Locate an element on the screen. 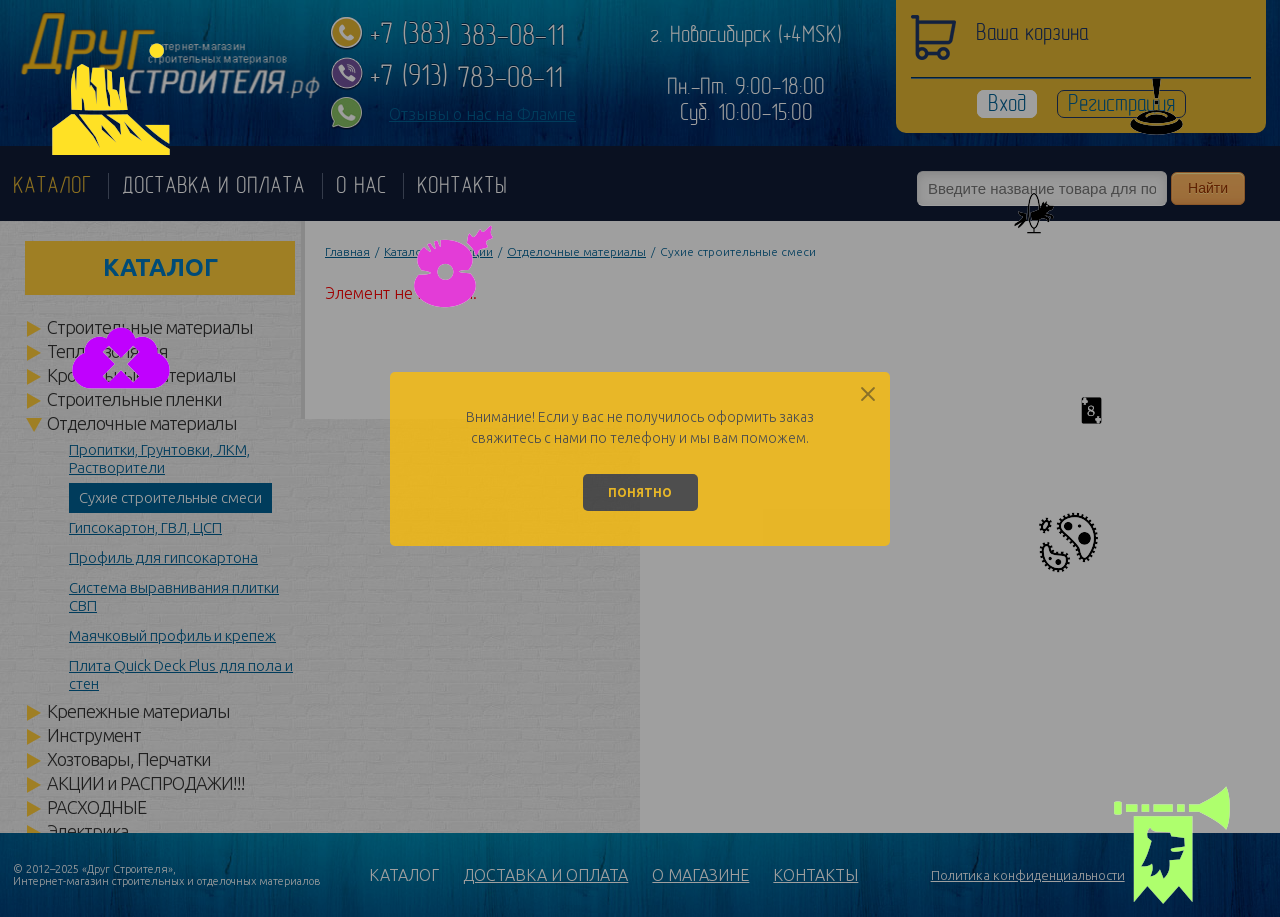 The image size is (1280, 917). eight of clubs playing card is located at coordinates (1091, 410).